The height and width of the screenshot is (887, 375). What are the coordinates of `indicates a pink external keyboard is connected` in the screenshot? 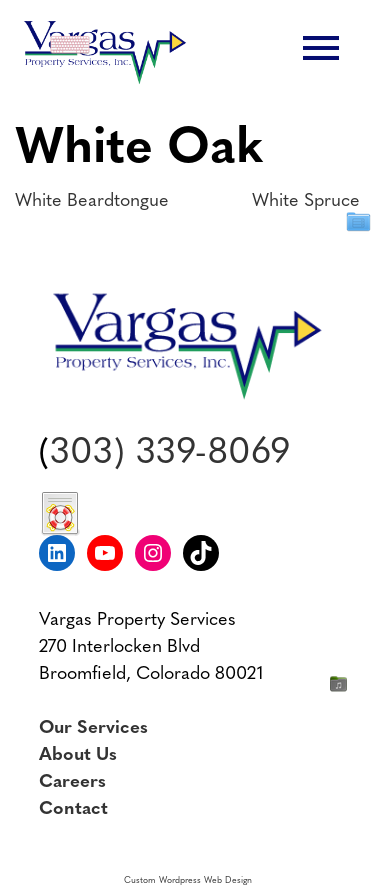 It's located at (70, 45).